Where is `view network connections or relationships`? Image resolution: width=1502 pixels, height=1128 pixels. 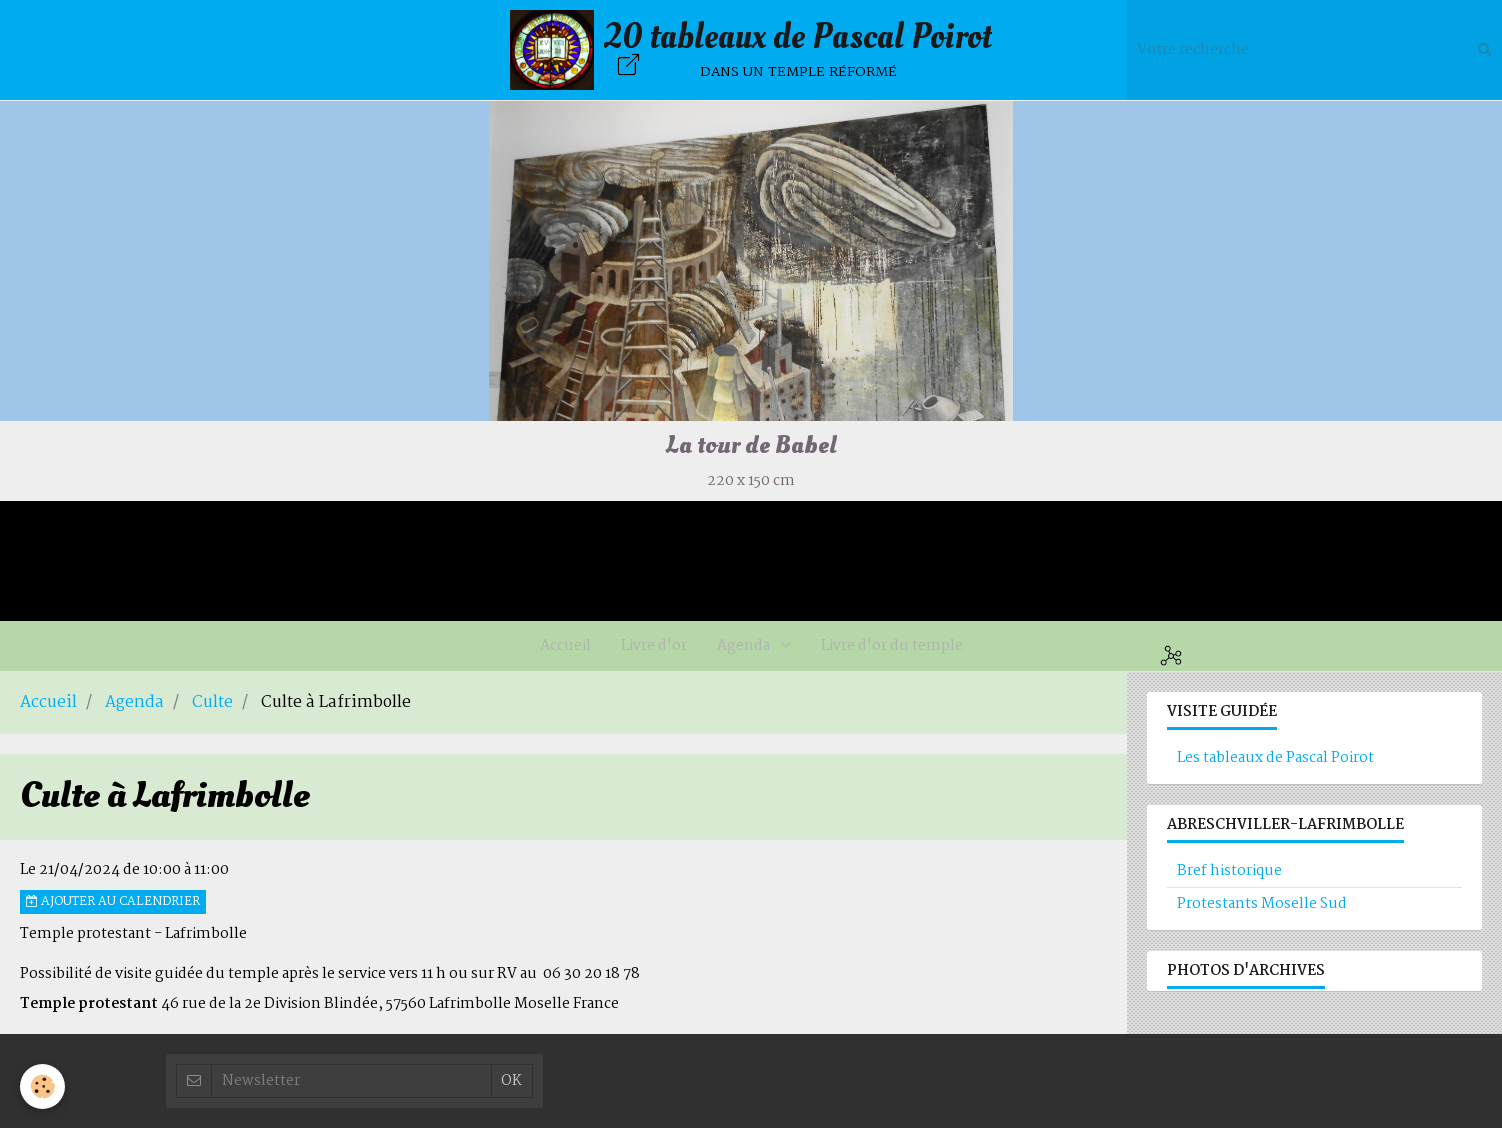
view network connections or relationships is located at coordinates (1171, 656).